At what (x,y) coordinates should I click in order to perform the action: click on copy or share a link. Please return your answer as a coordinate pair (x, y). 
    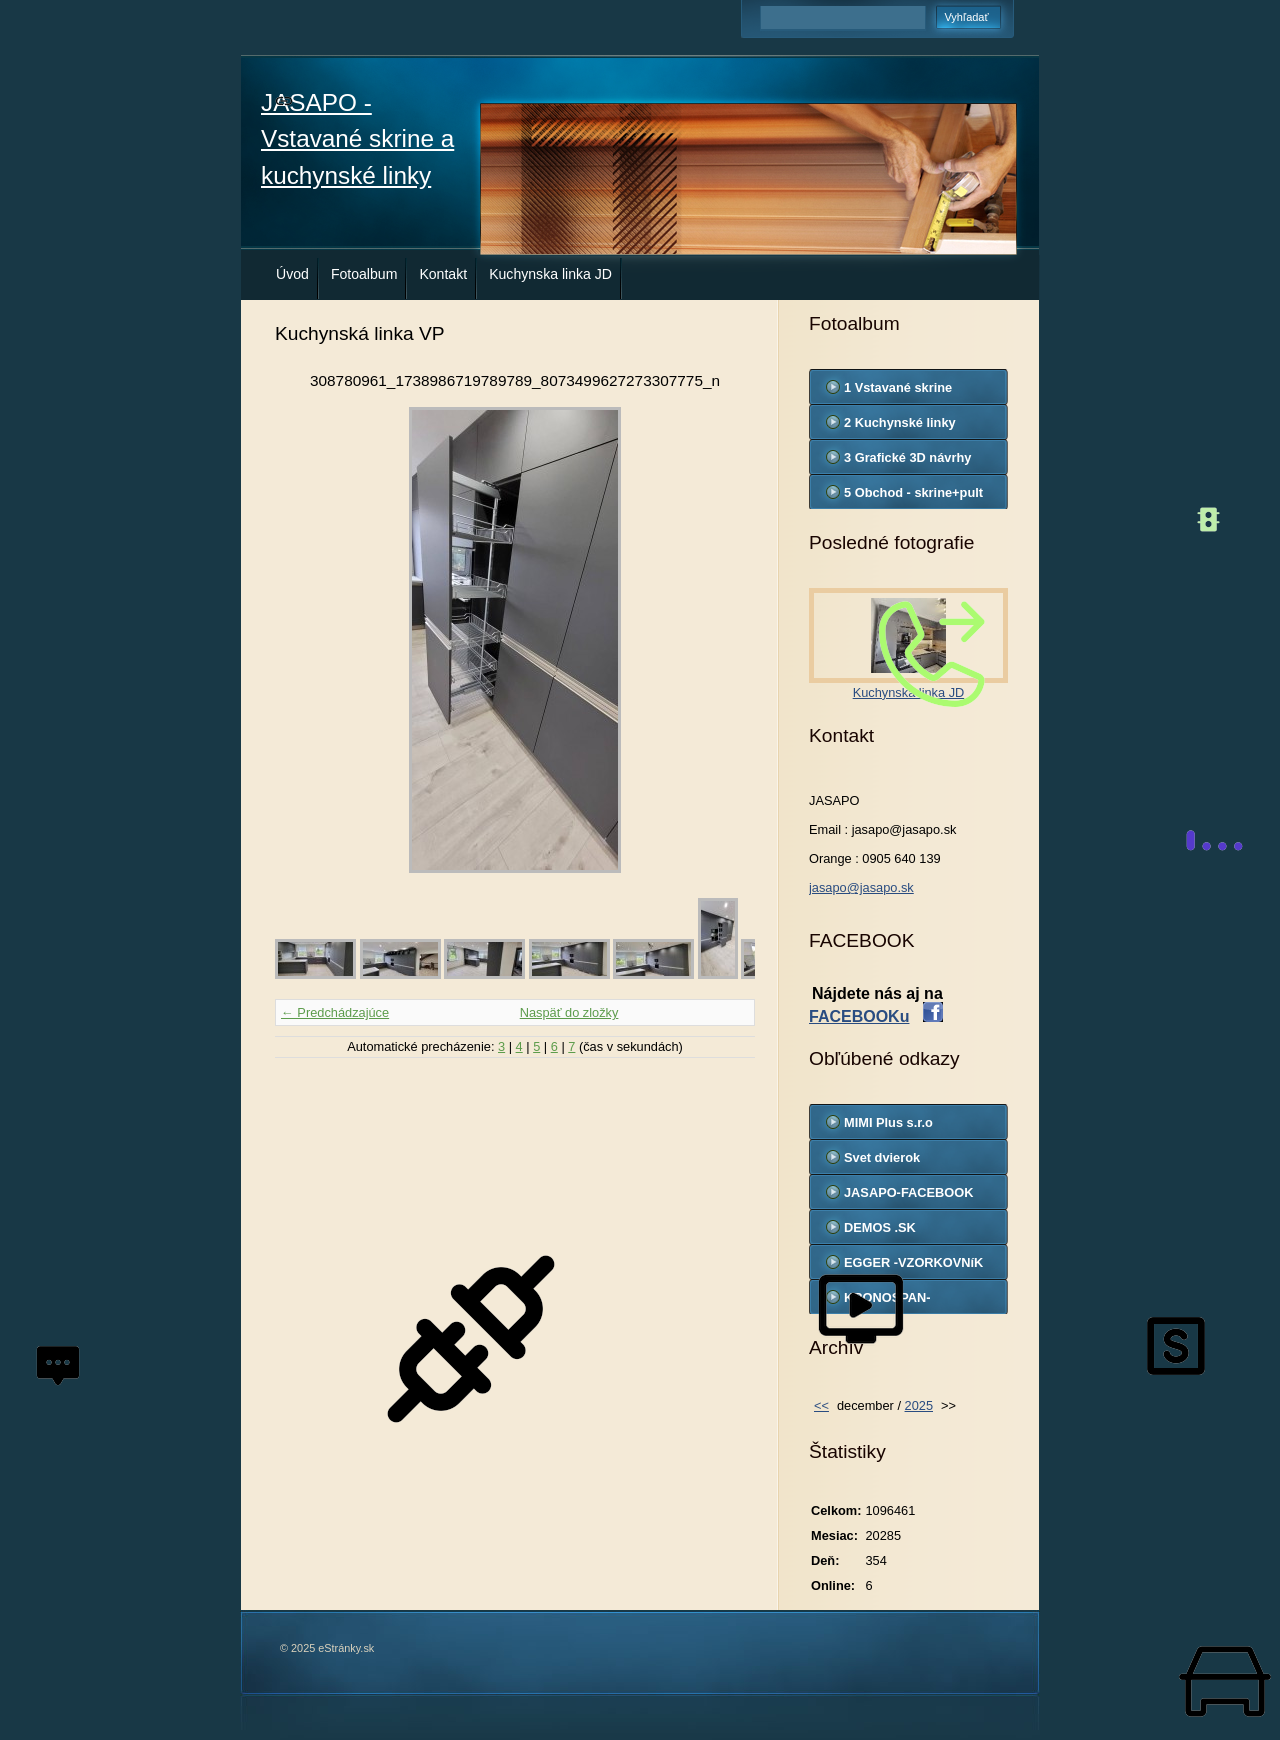
    Looking at the image, I should click on (284, 101).